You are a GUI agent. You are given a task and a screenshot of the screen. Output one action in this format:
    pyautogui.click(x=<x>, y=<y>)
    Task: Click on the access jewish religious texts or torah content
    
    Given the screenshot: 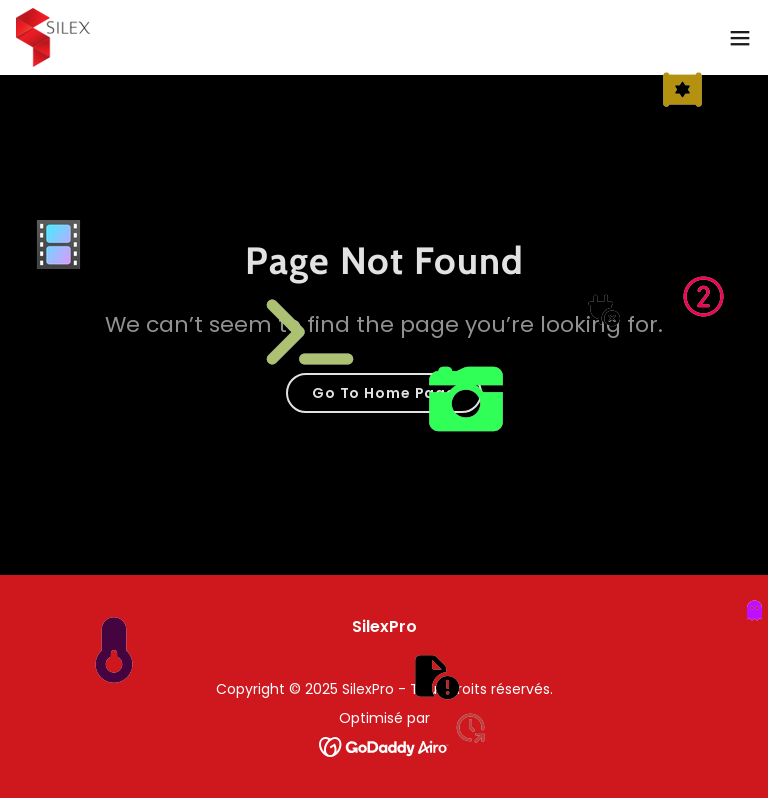 What is the action you would take?
    pyautogui.click(x=682, y=89)
    